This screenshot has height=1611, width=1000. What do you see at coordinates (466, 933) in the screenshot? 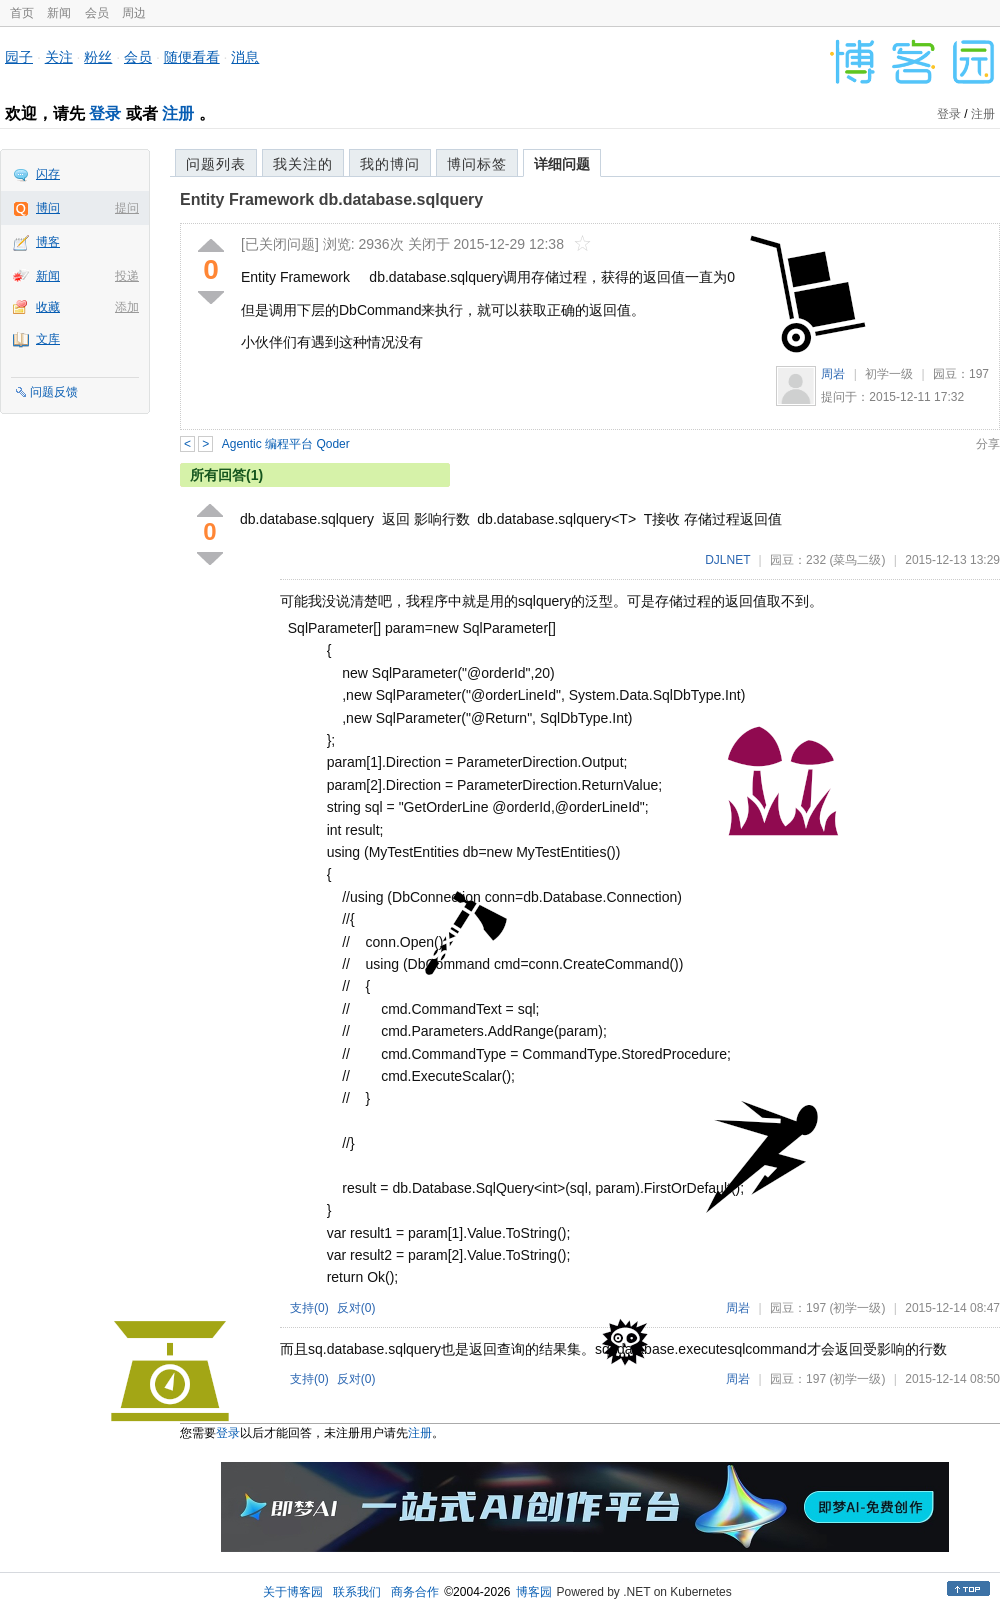
I see `select tomahawk weapon or tool` at bounding box center [466, 933].